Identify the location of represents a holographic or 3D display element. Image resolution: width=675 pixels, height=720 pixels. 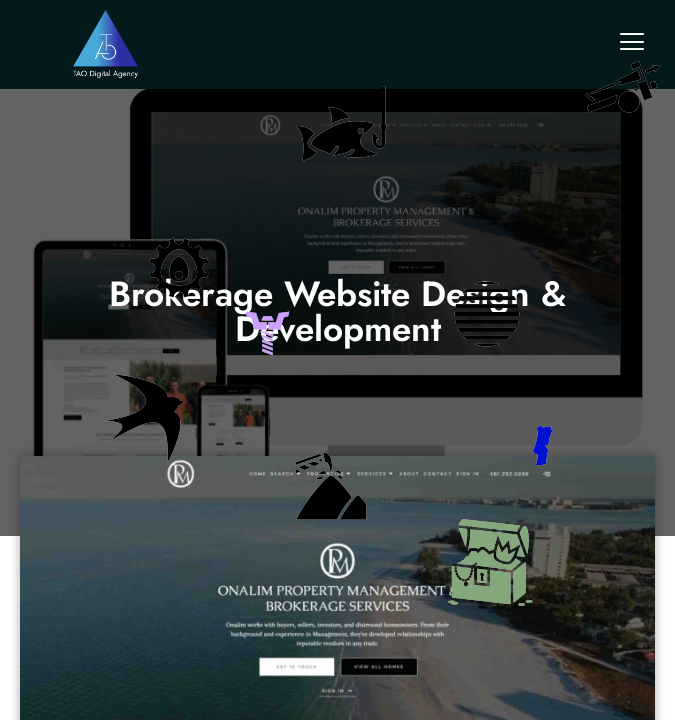
(487, 314).